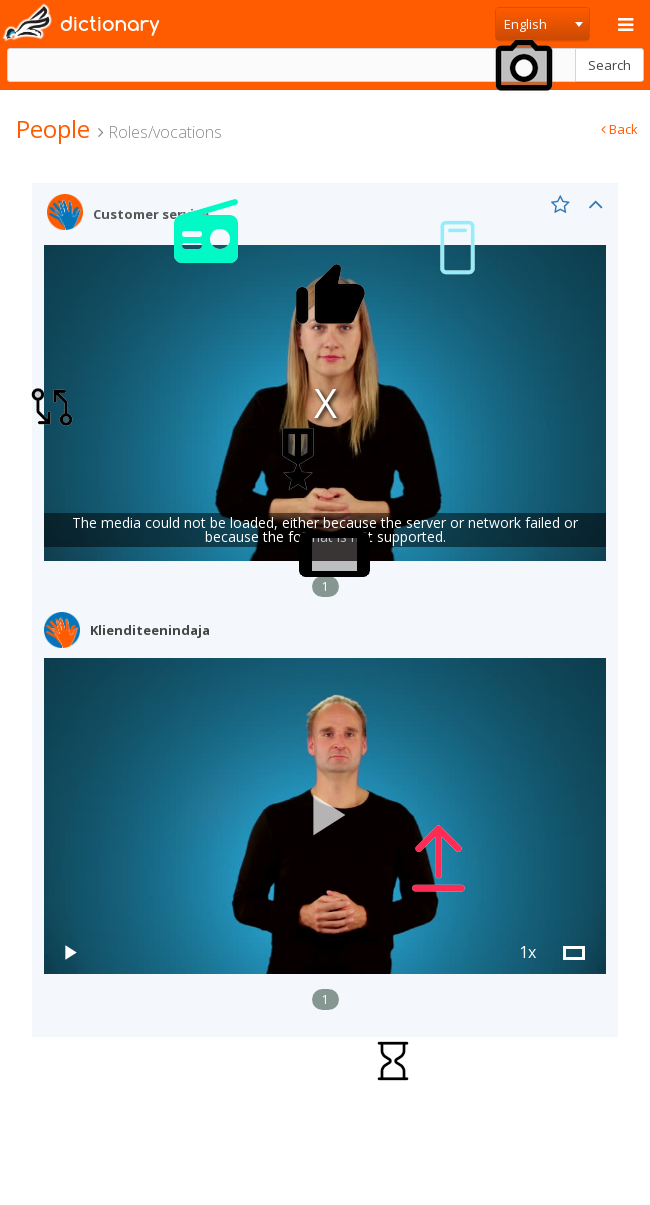  Describe the element at coordinates (330, 296) in the screenshot. I see `like or upvote content` at that location.